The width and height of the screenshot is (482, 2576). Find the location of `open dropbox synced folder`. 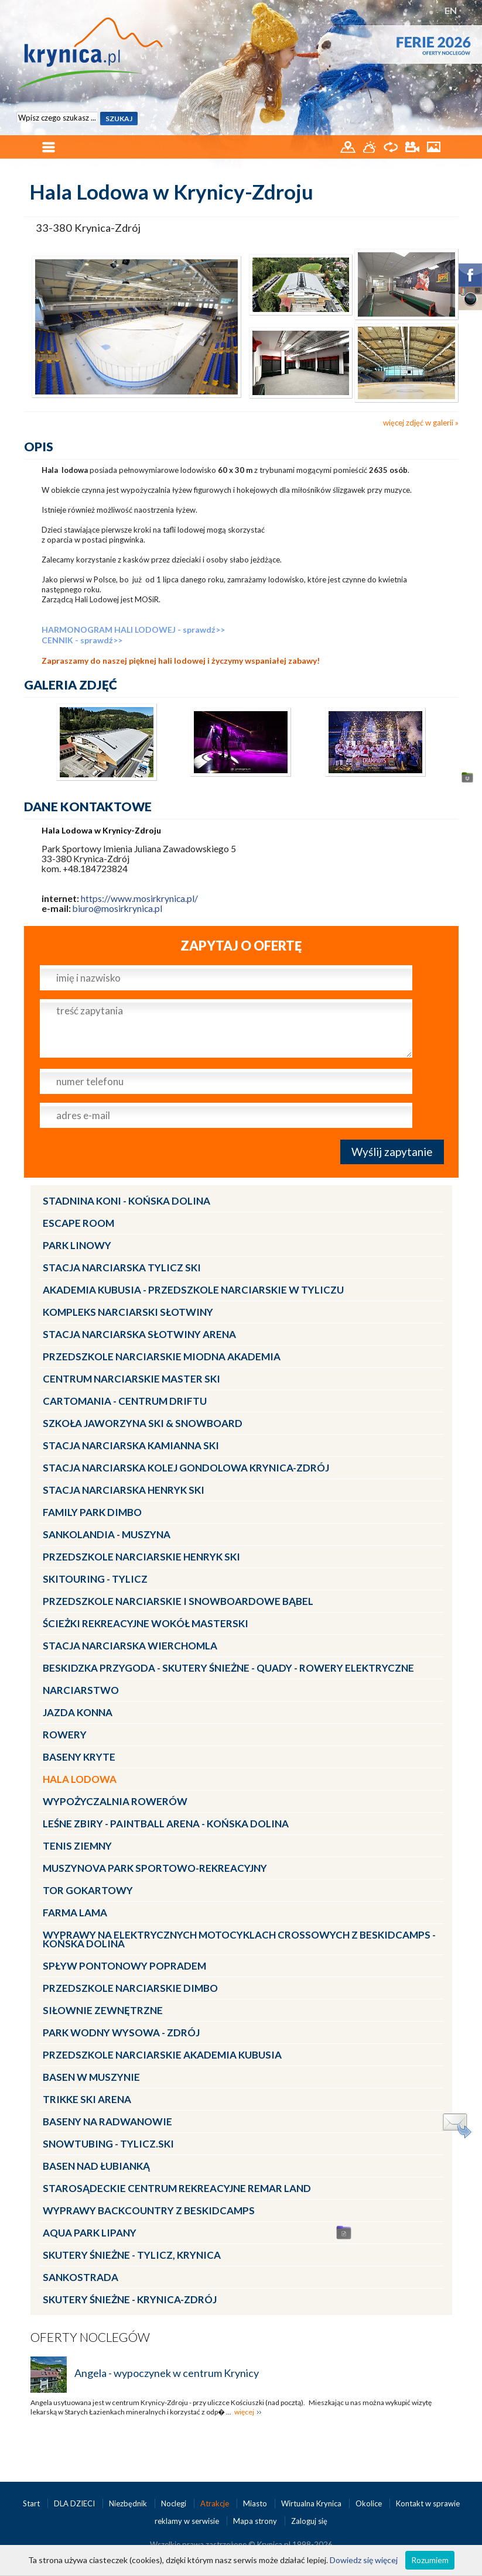

open dropbox synced folder is located at coordinates (467, 777).